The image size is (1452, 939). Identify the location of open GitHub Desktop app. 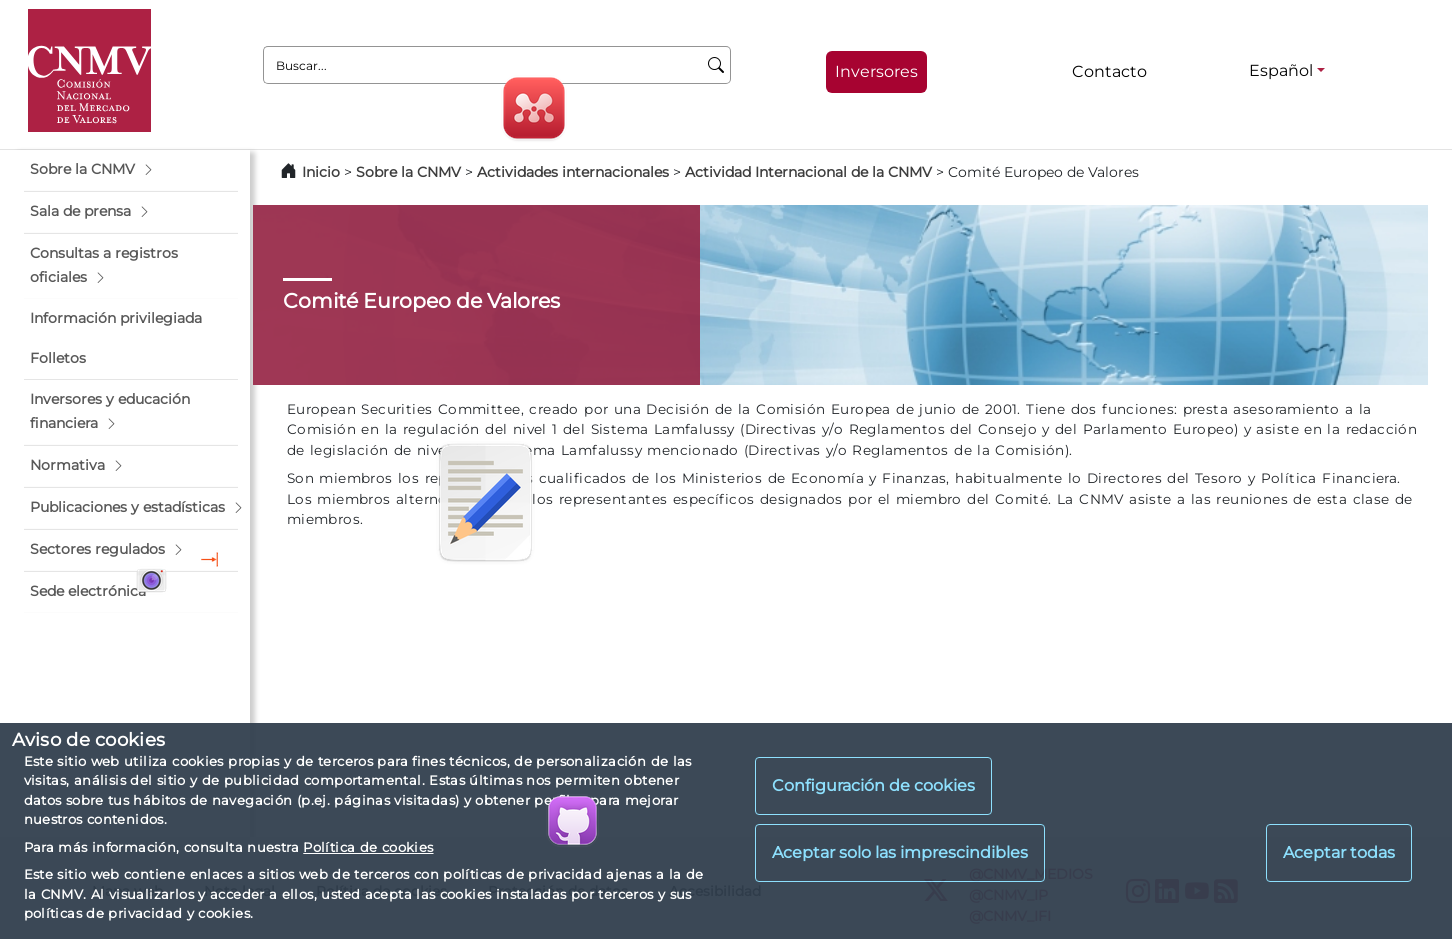
(572, 820).